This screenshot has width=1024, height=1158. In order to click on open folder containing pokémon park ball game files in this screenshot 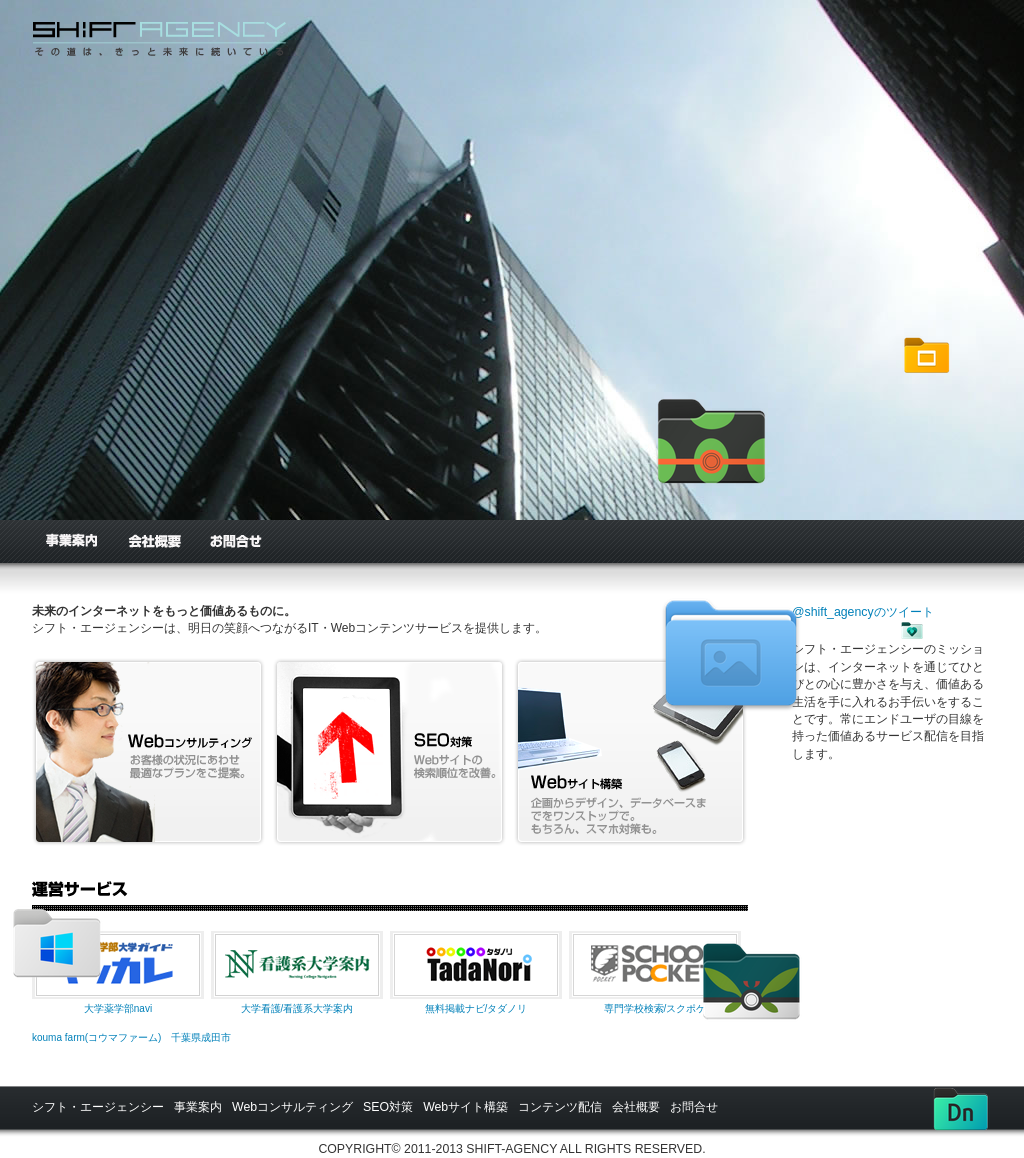, I will do `click(751, 984)`.